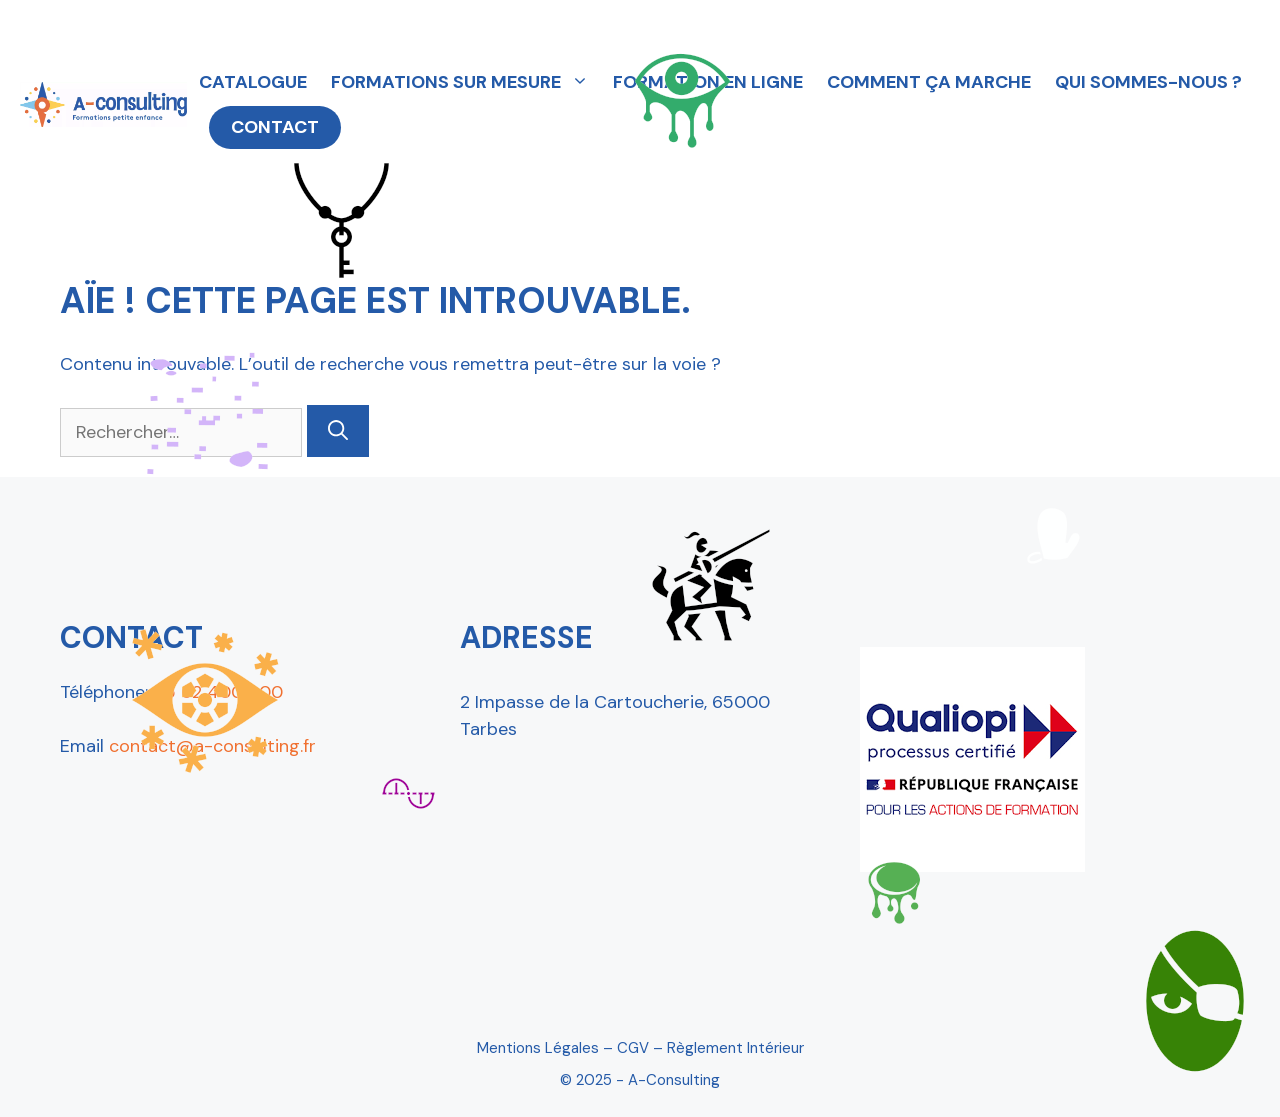  Describe the element at coordinates (894, 893) in the screenshot. I see `indicates slime or goo element in a game` at that location.